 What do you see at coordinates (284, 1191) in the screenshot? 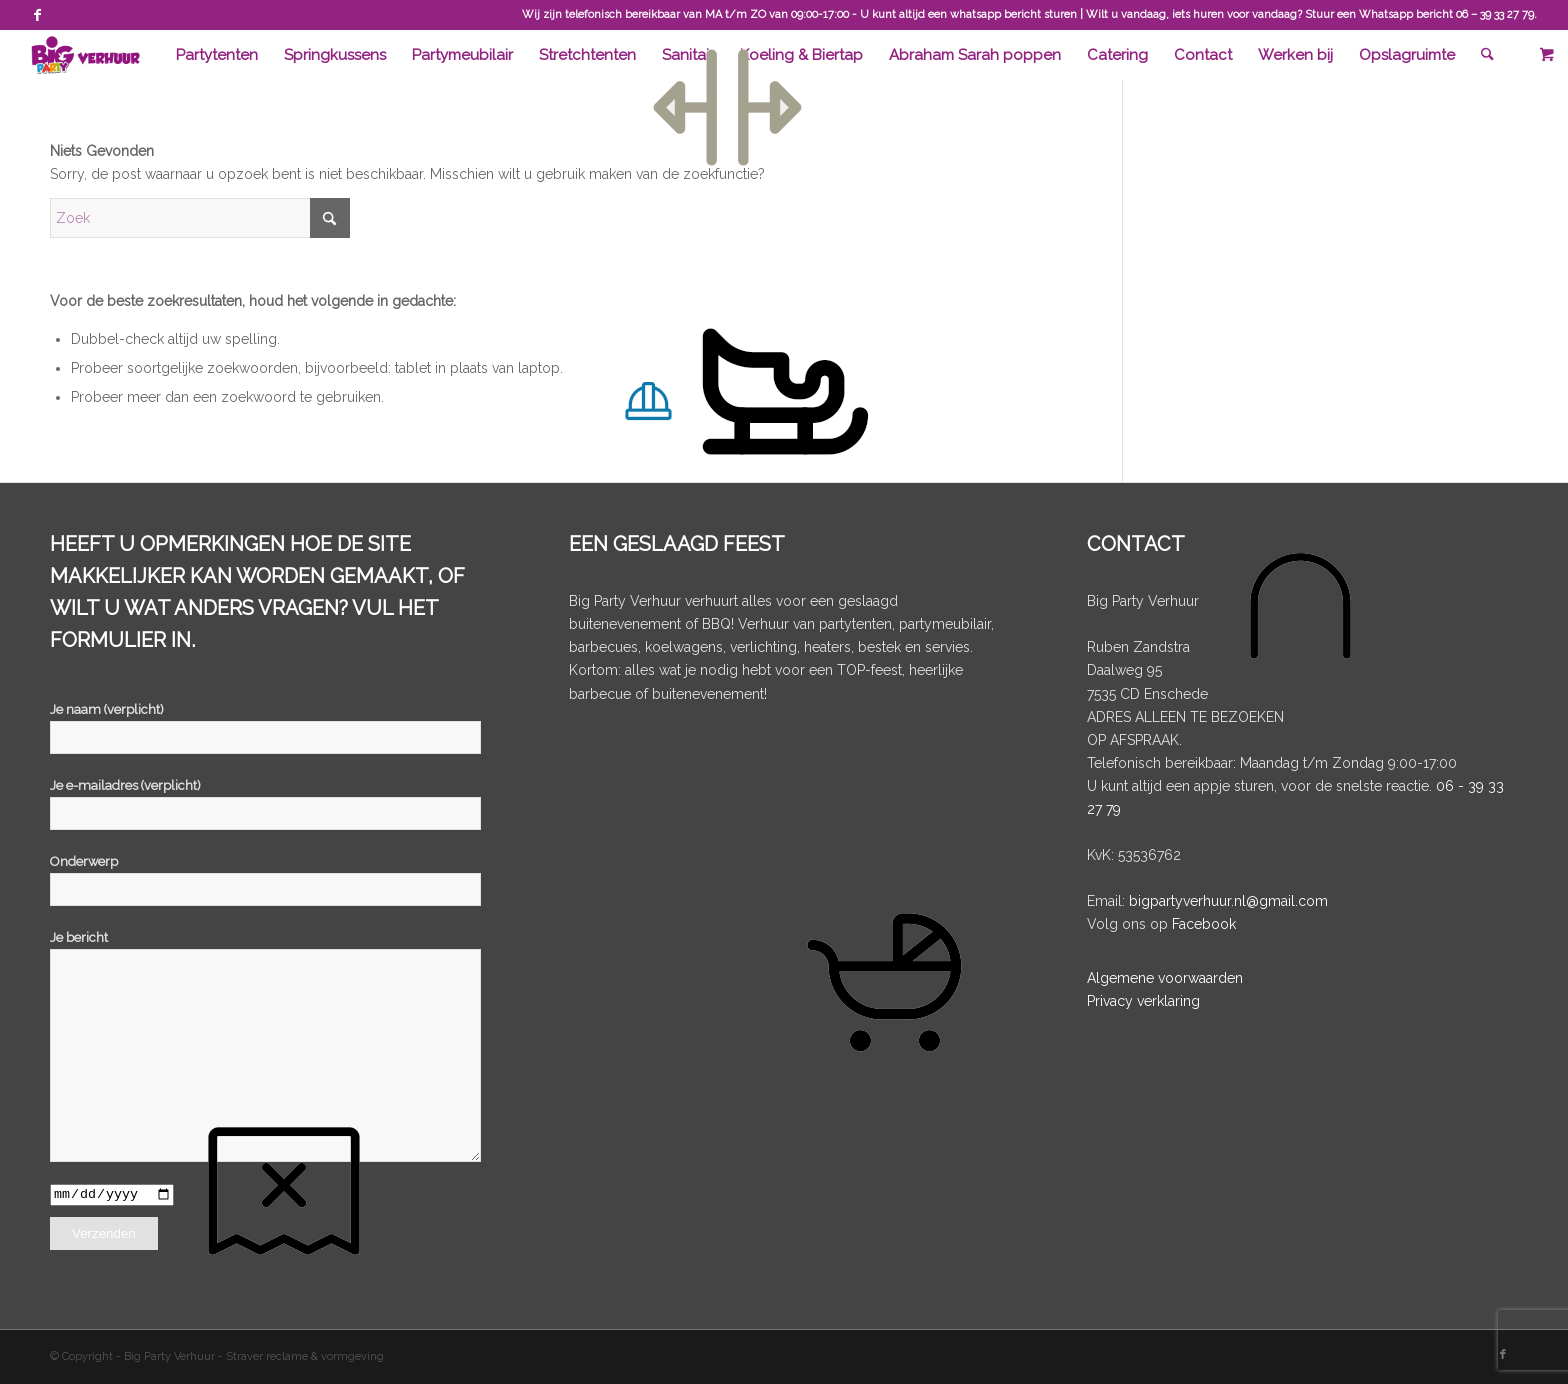
I see `cancel or void a receipt` at bounding box center [284, 1191].